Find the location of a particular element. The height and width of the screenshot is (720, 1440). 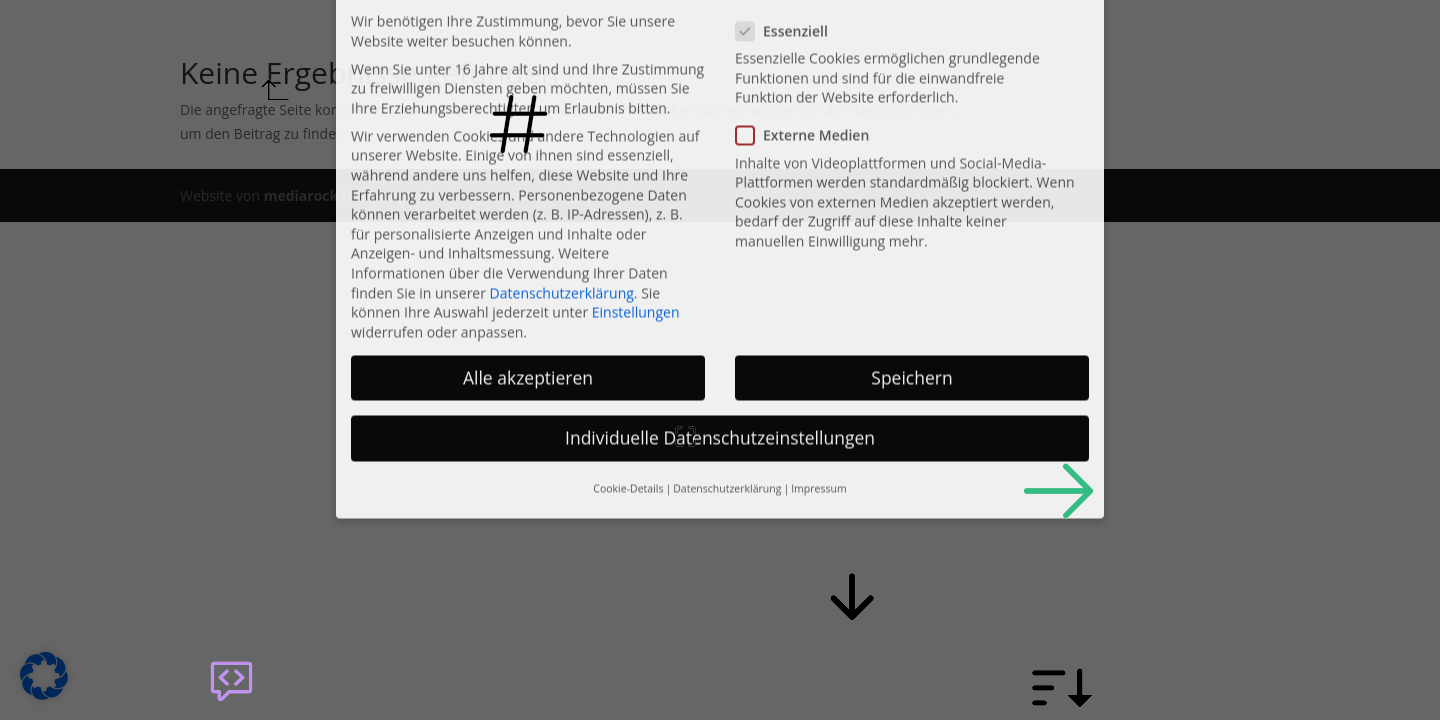

navigate to the next item or page is located at coordinates (1059, 490).